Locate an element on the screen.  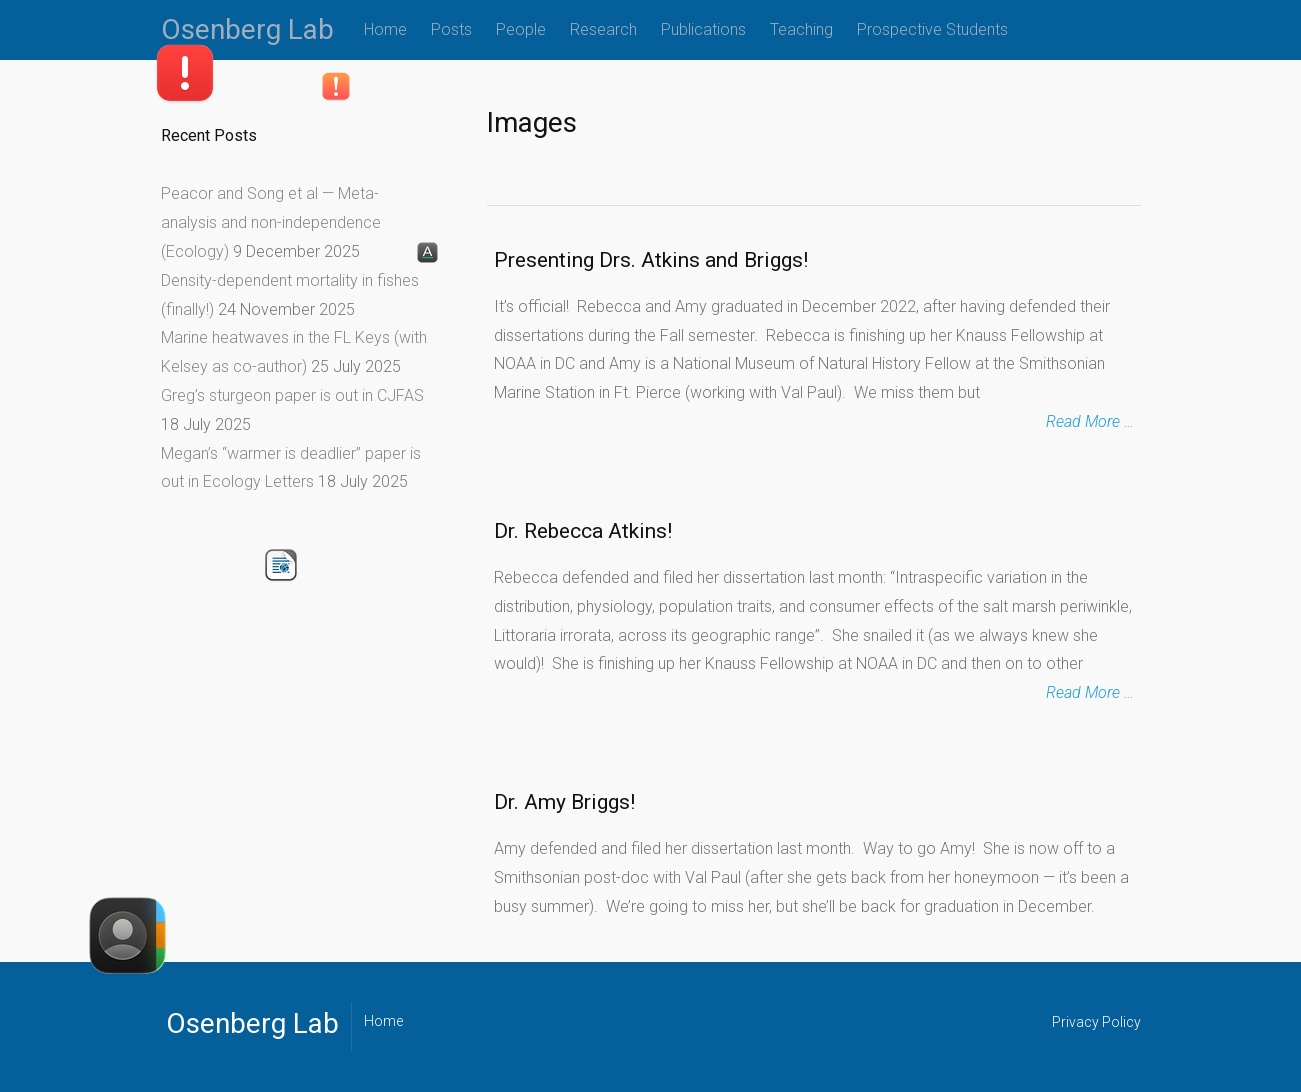
open spell check tool is located at coordinates (427, 252).